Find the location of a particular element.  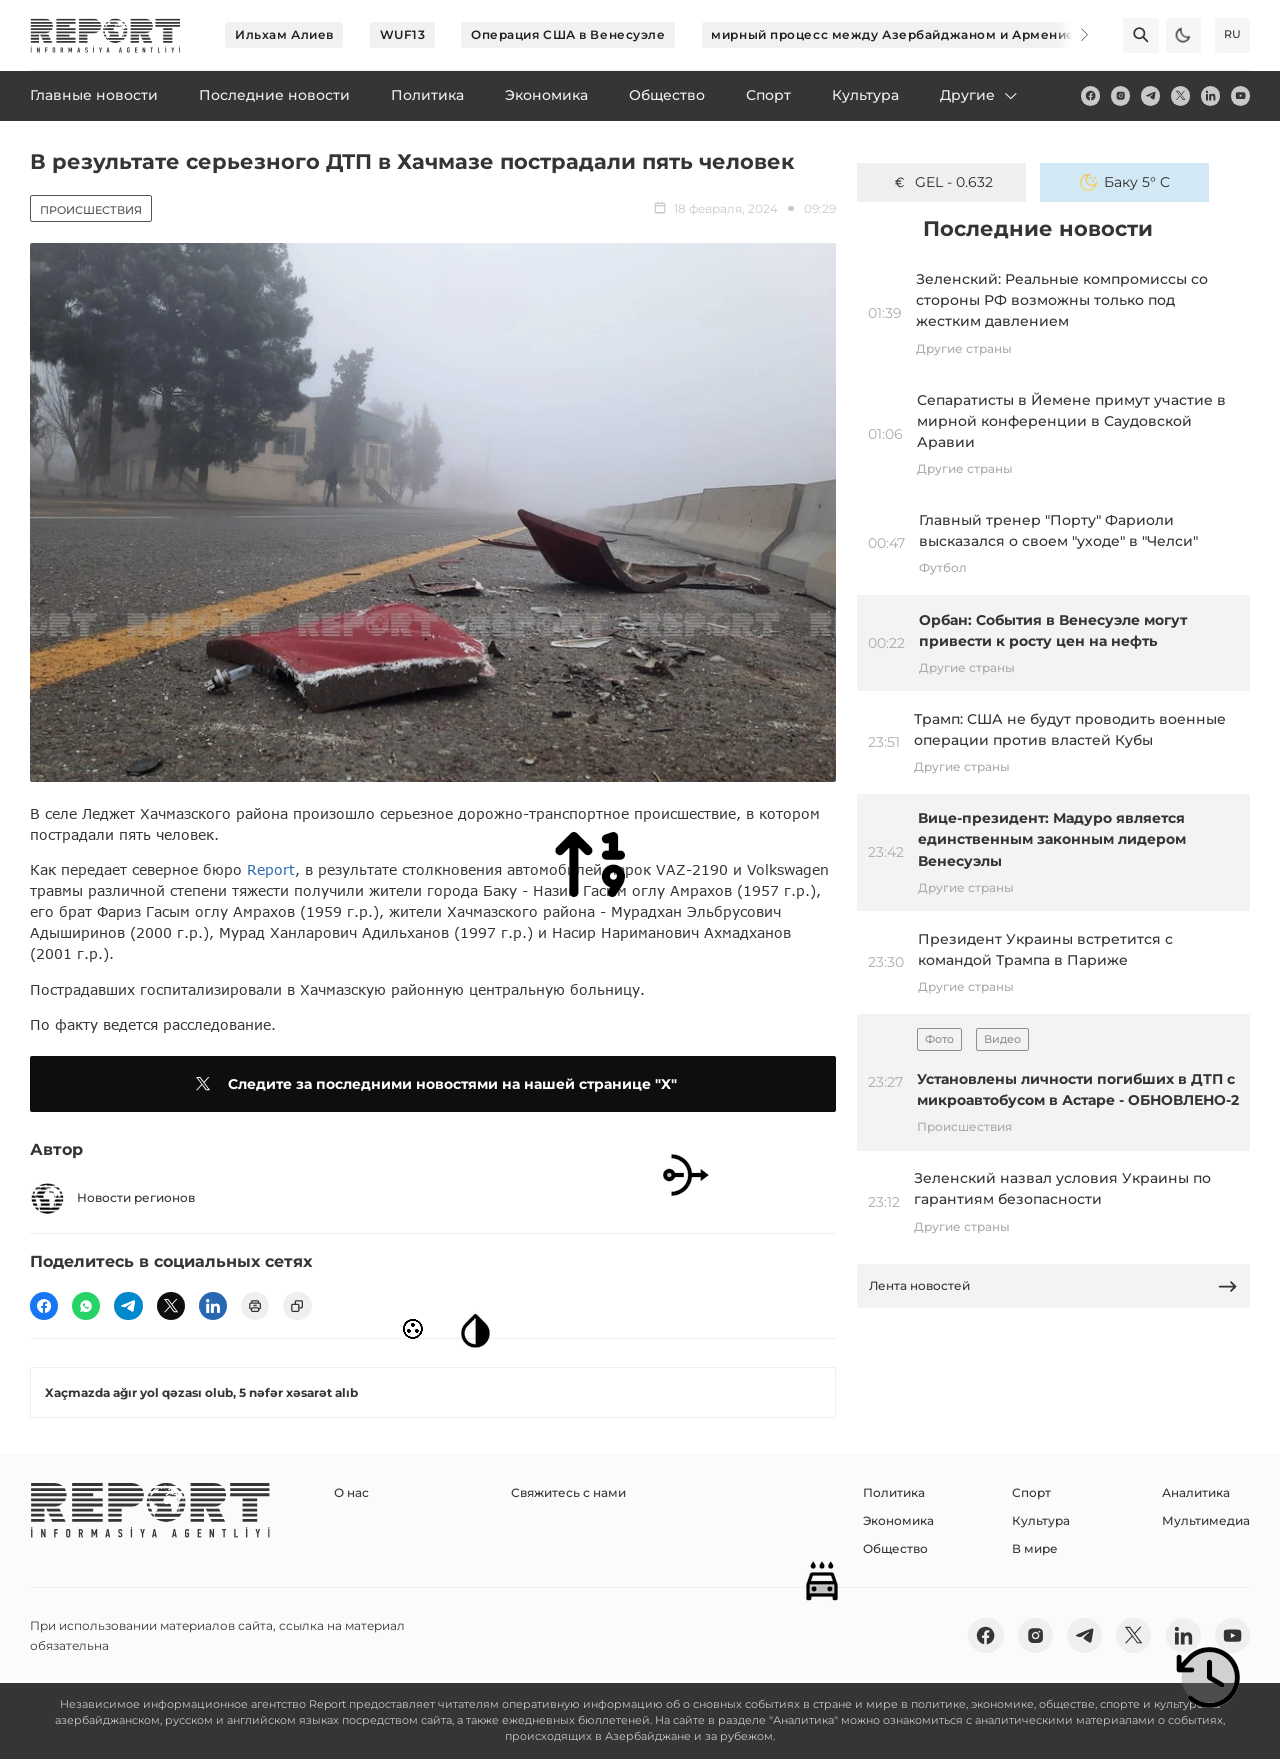

toggle color inversion or contrast settings is located at coordinates (475, 1330).